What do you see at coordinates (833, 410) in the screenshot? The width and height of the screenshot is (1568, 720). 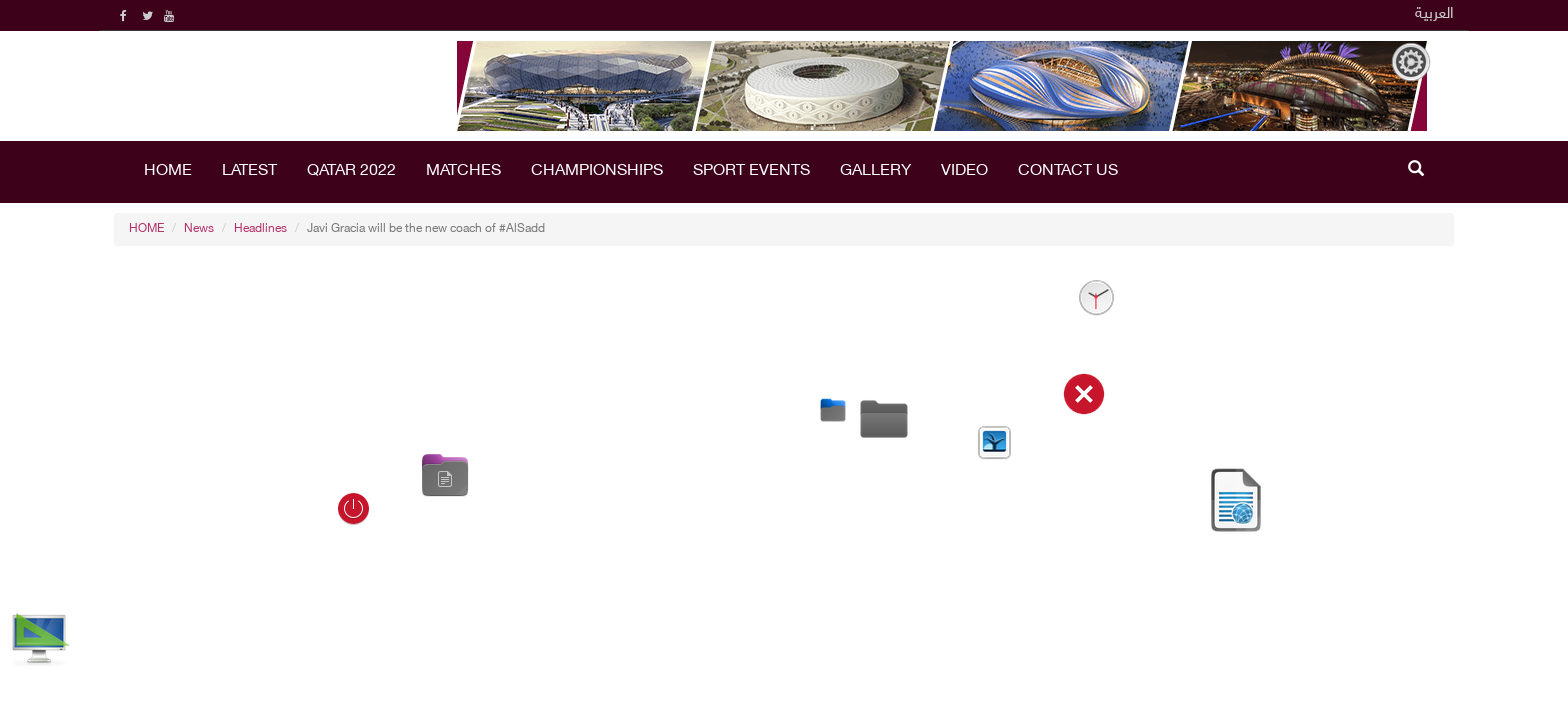 I see `open folder containing files` at bounding box center [833, 410].